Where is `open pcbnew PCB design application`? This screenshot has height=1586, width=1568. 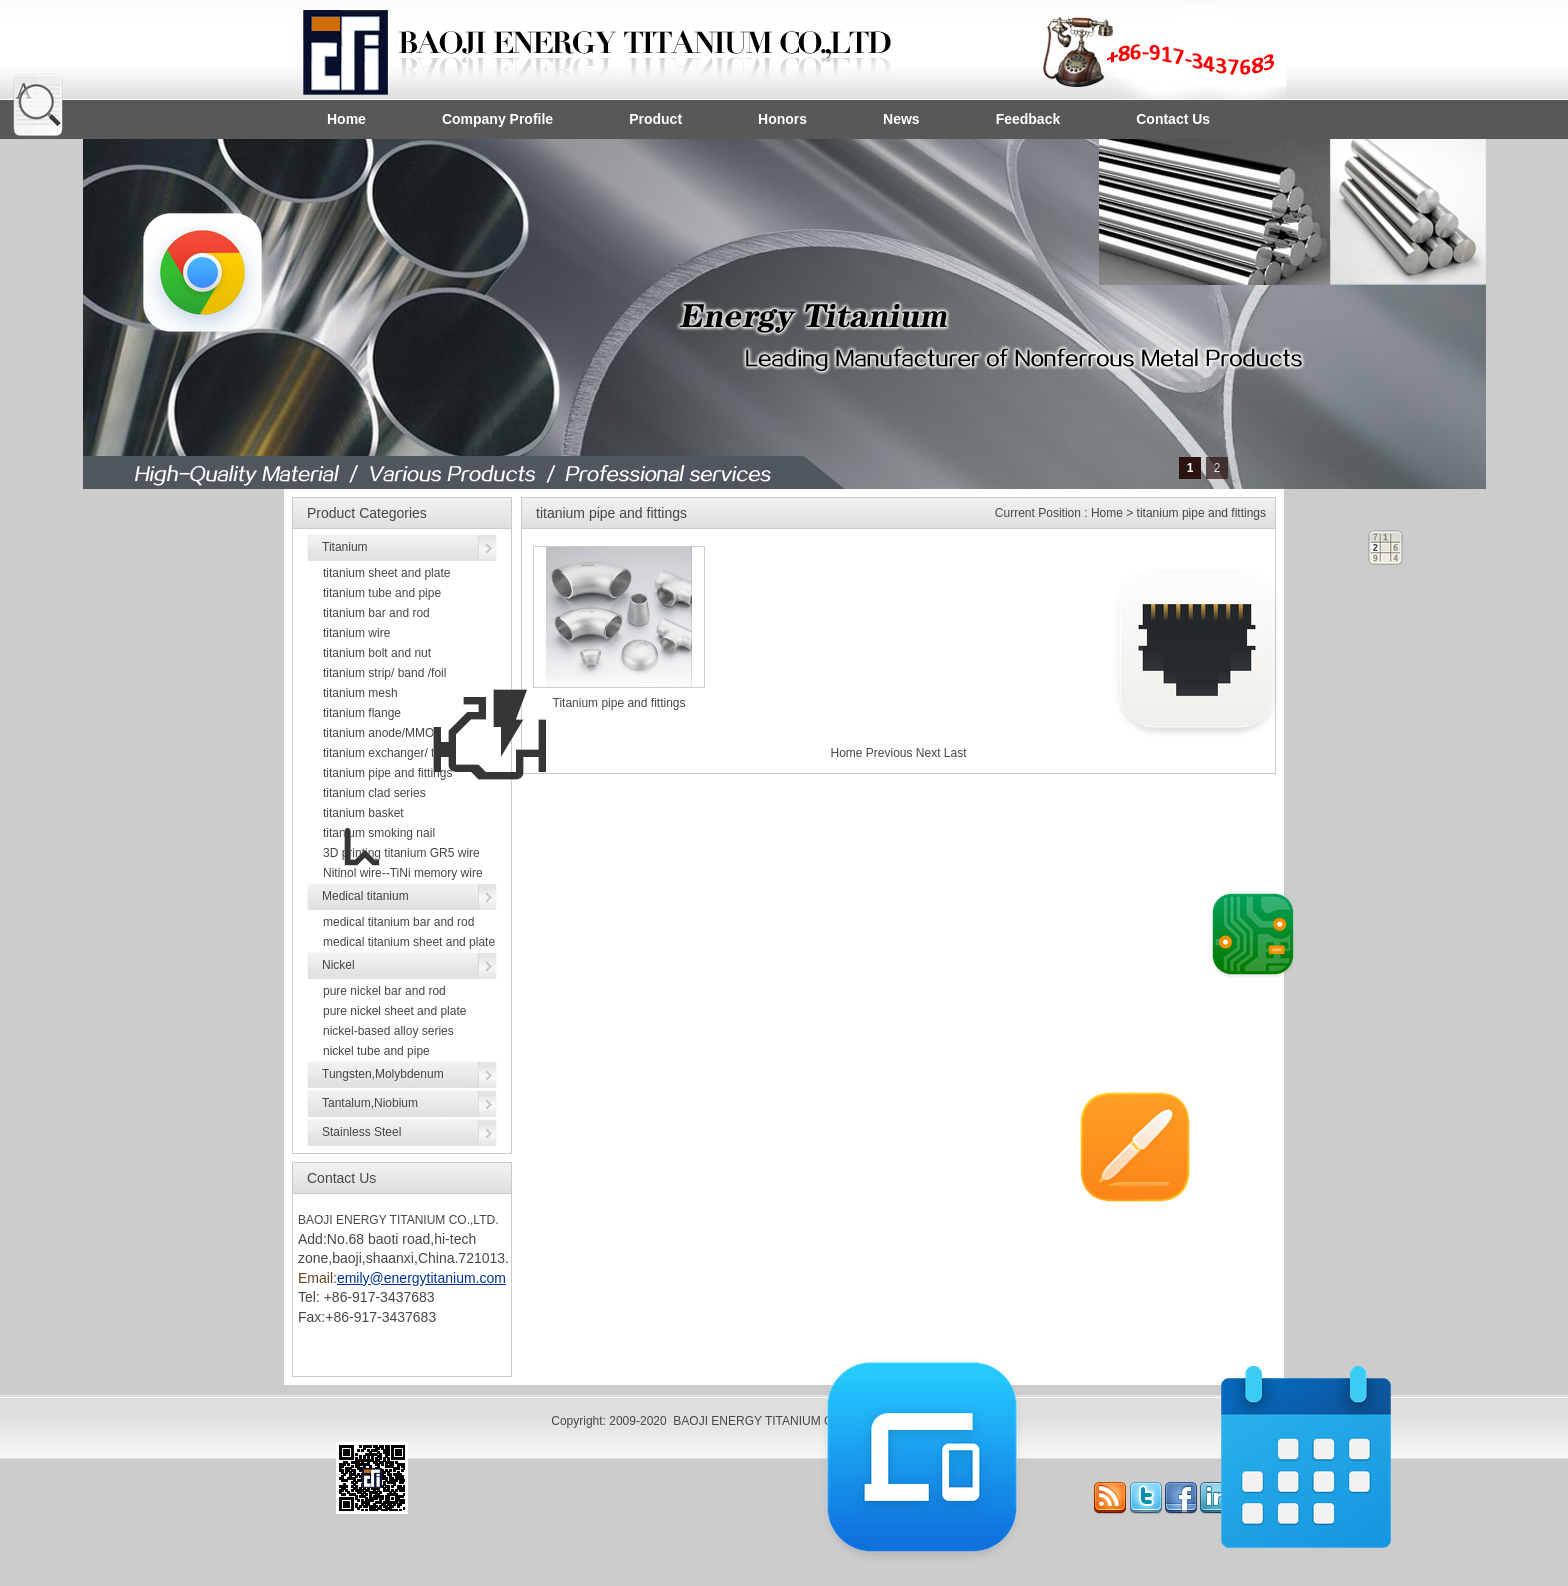 open pcbnew PCB design application is located at coordinates (1253, 934).